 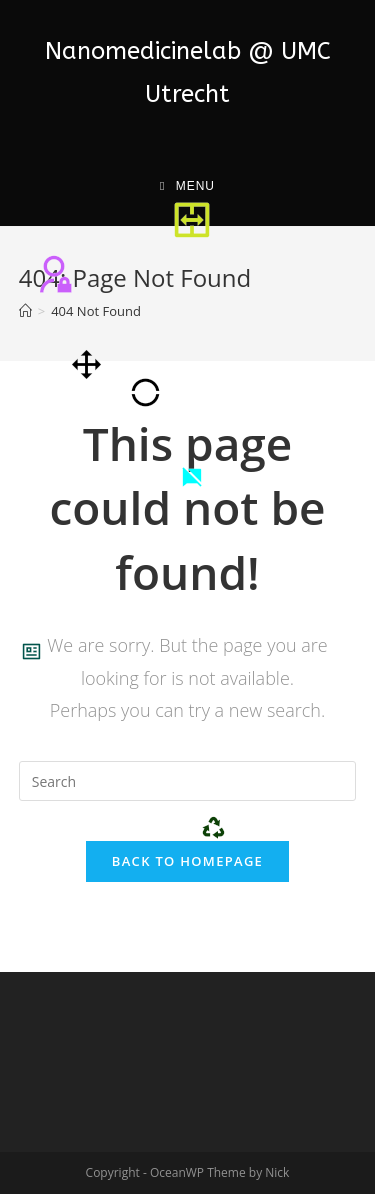 What do you see at coordinates (192, 477) in the screenshot?
I see `mute or disable chat notifications` at bounding box center [192, 477].